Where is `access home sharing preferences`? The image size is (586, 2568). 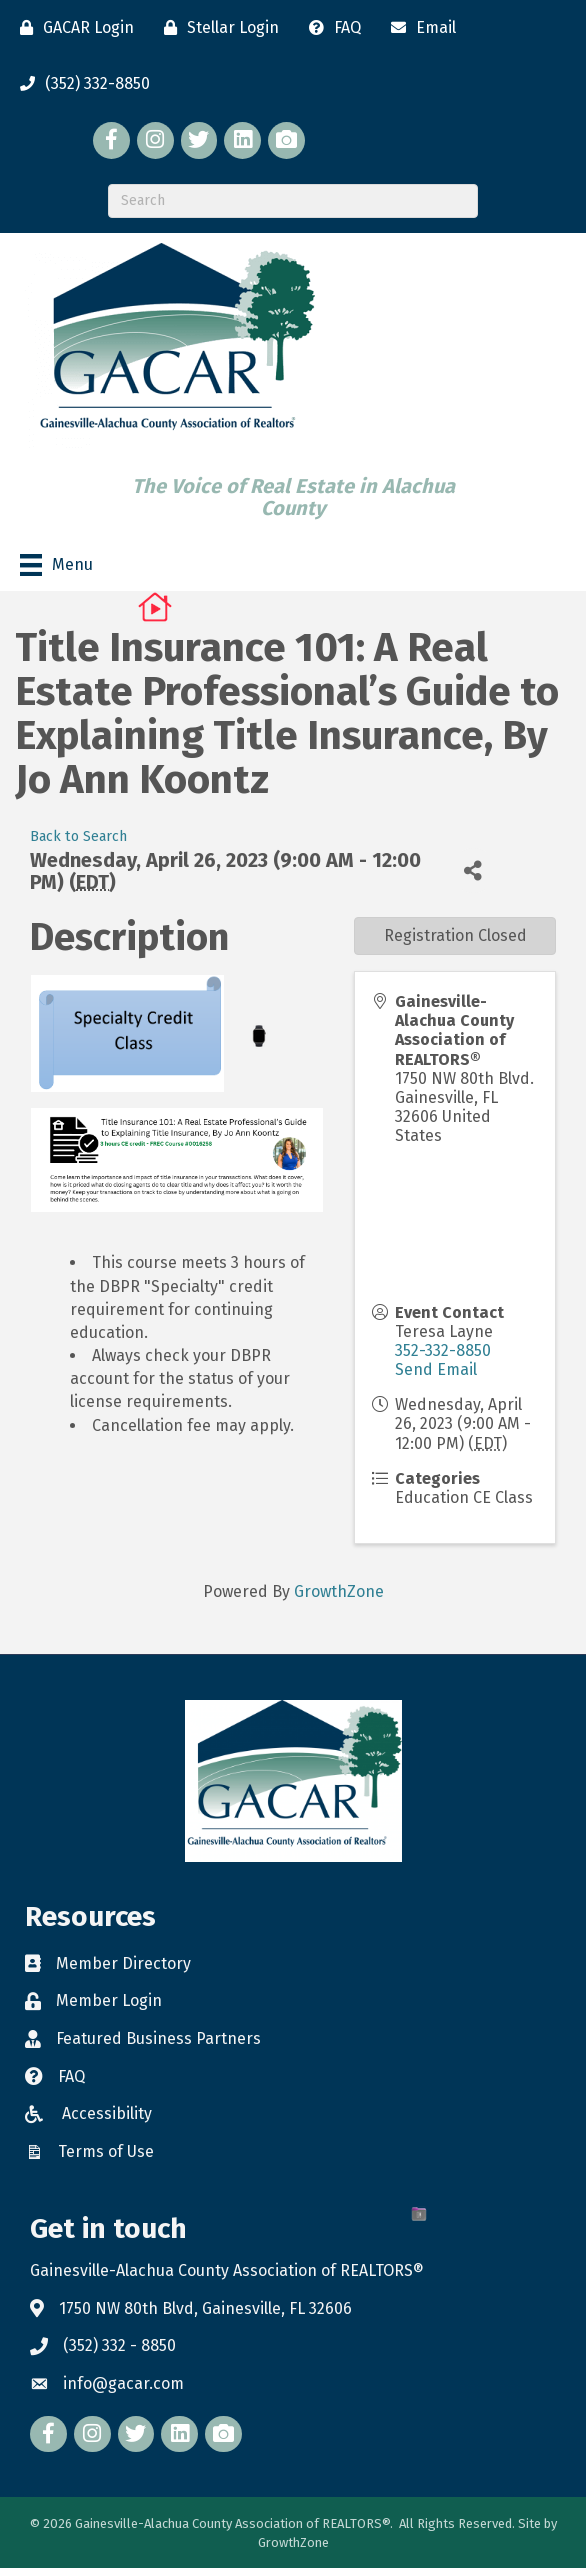
access home sharing preferences is located at coordinates (155, 607).